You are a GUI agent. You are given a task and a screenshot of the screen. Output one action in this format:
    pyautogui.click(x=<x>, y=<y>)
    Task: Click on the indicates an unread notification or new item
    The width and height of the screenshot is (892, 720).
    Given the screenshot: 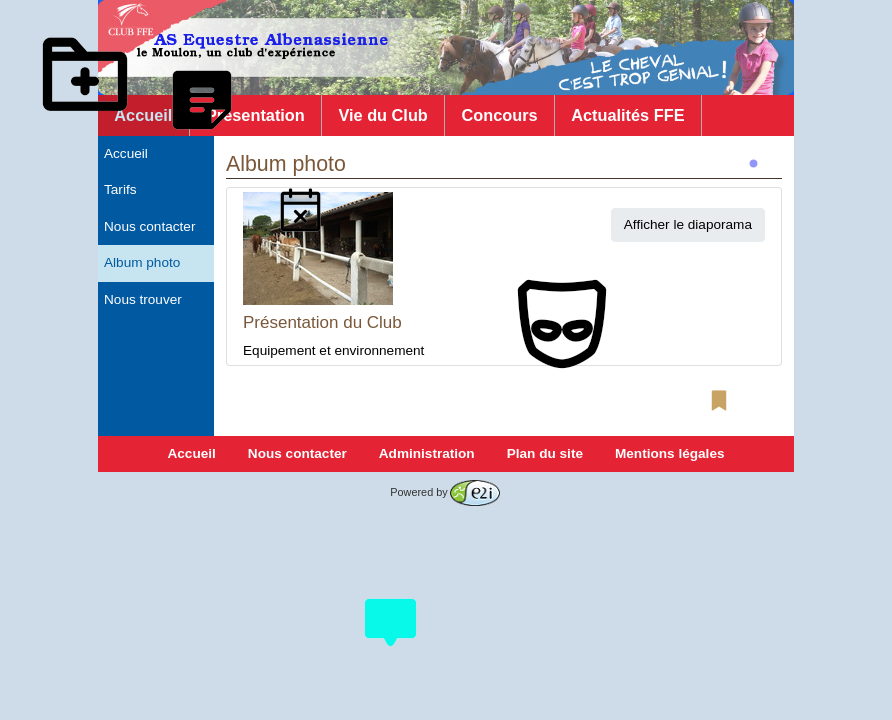 What is the action you would take?
    pyautogui.click(x=753, y=163)
    